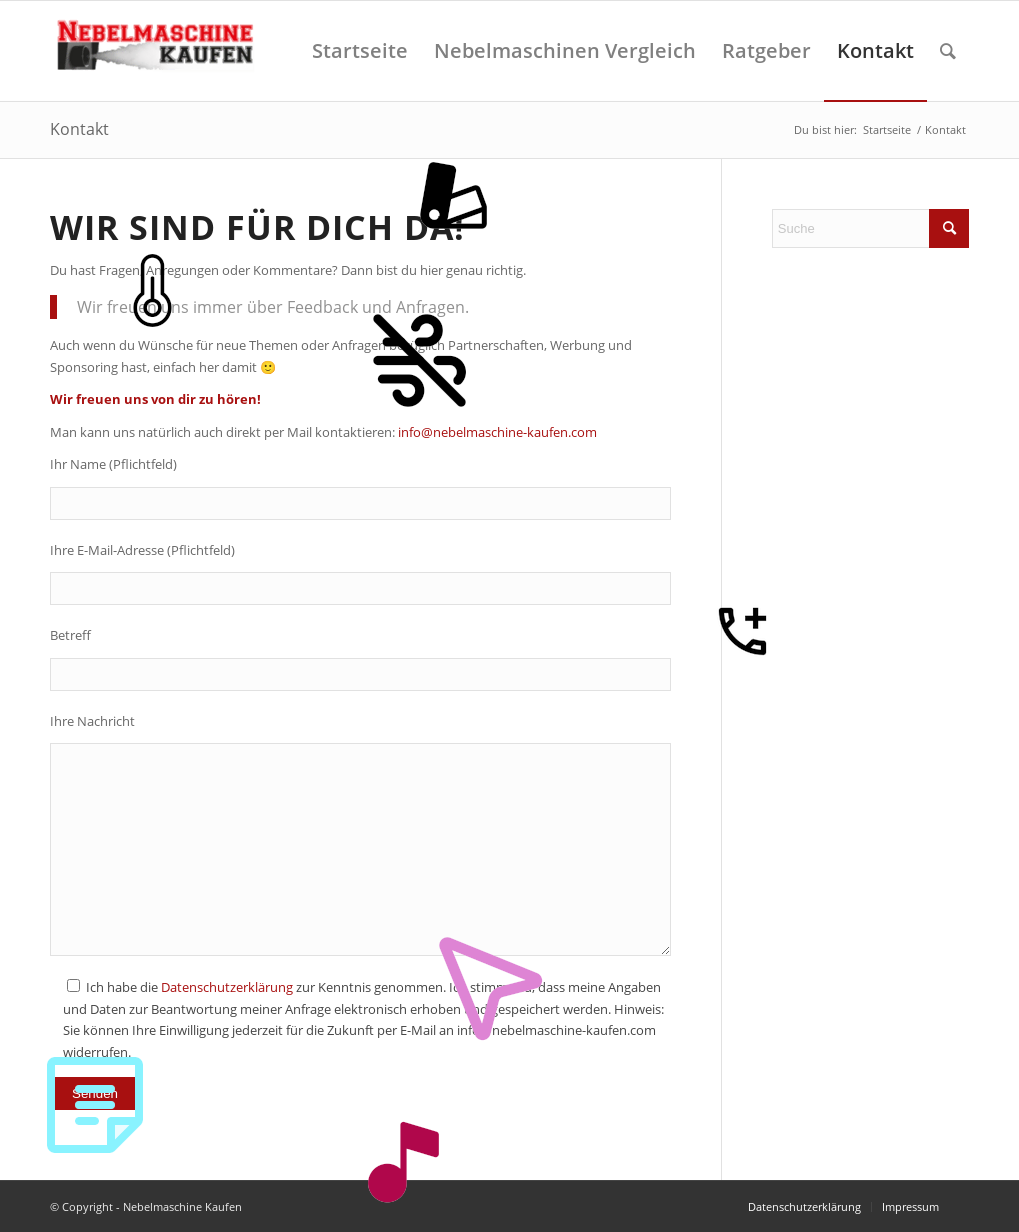  I want to click on create a new note, so click(95, 1105).